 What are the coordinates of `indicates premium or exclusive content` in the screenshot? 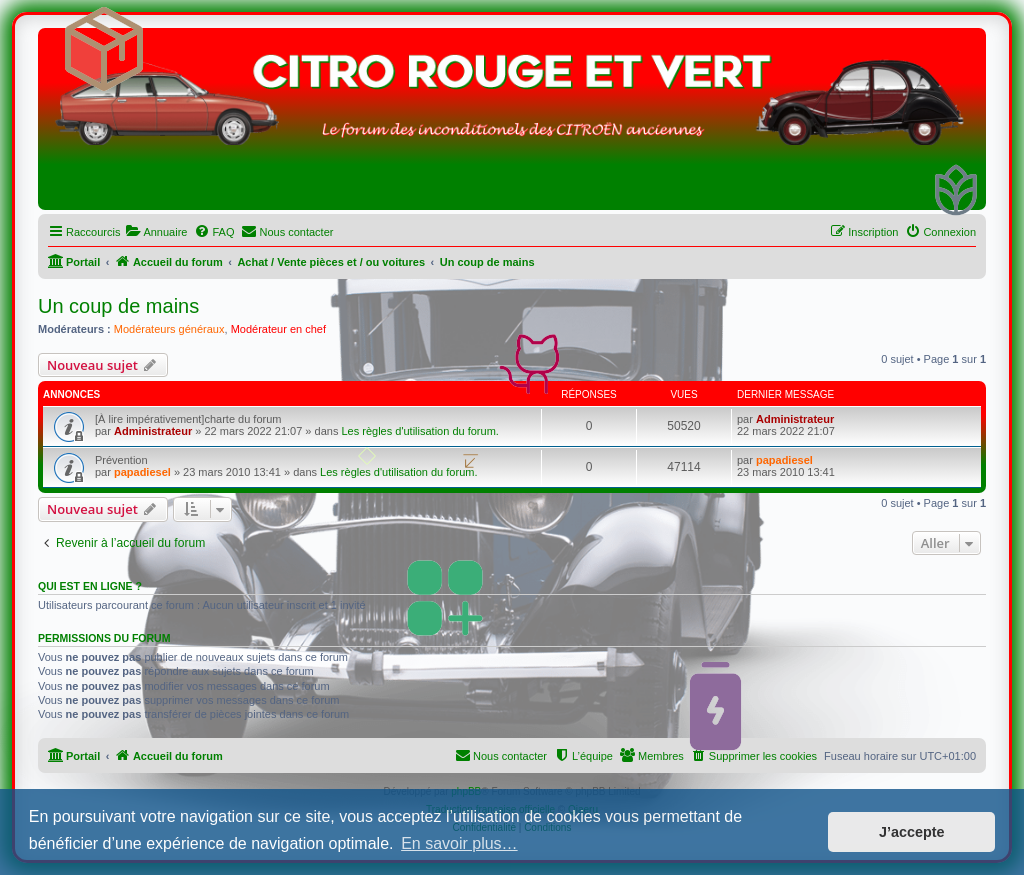 It's located at (367, 456).